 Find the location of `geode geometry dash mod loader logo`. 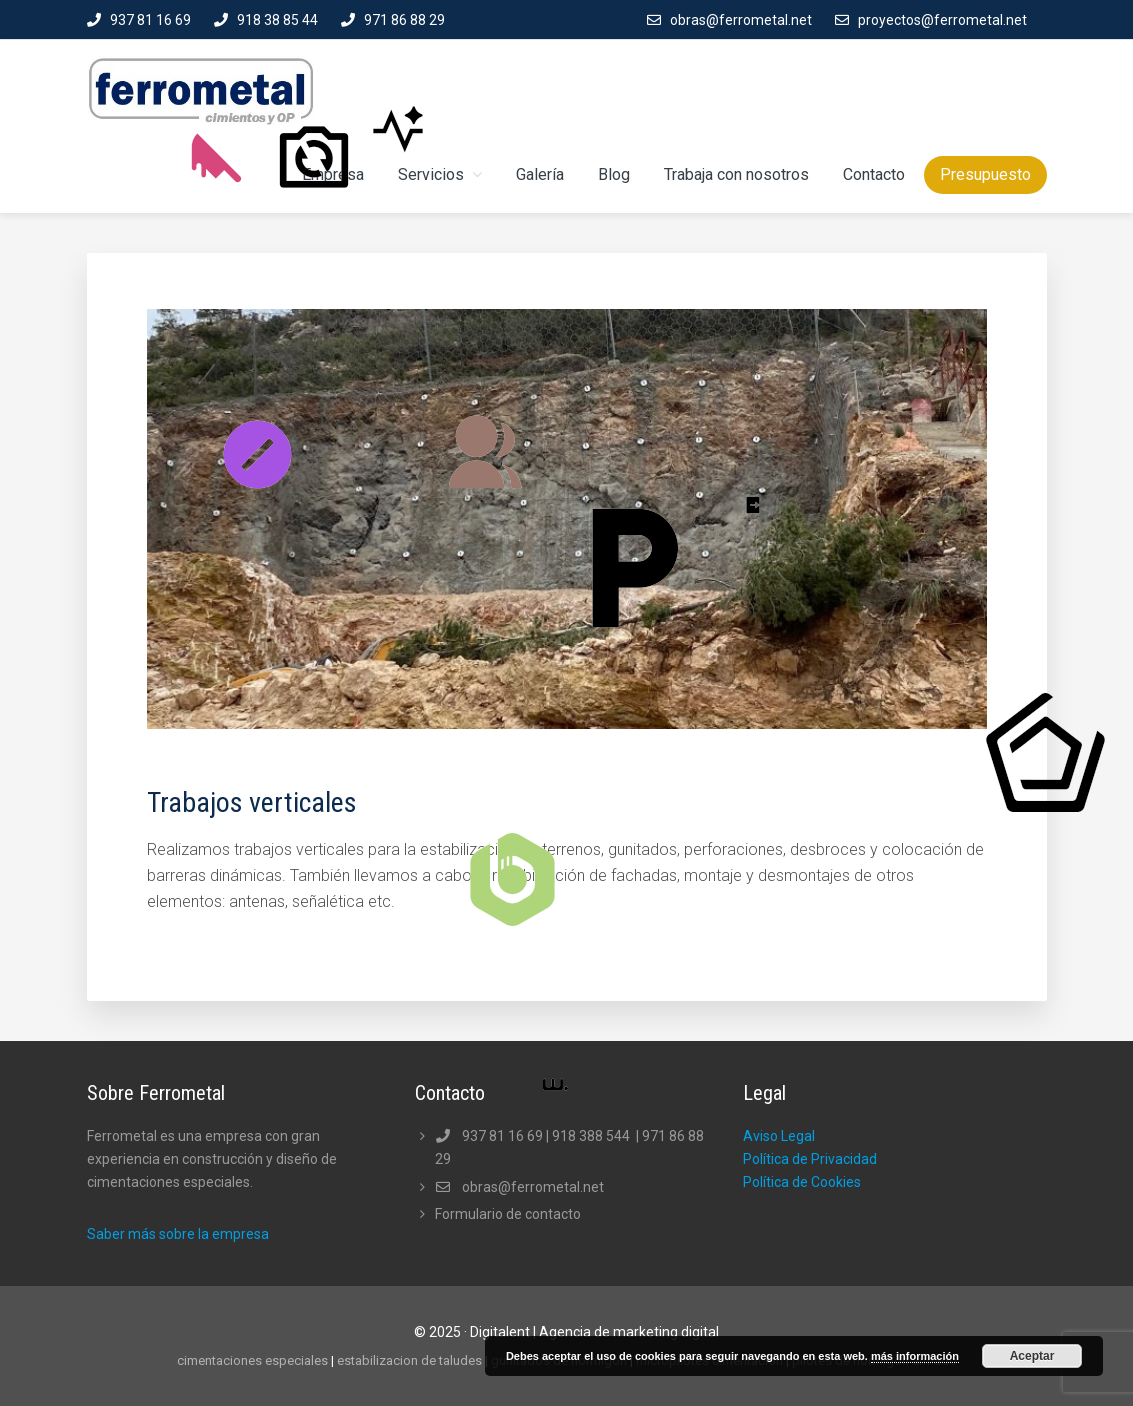

geode geometry dash mod loader logo is located at coordinates (1045, 752).